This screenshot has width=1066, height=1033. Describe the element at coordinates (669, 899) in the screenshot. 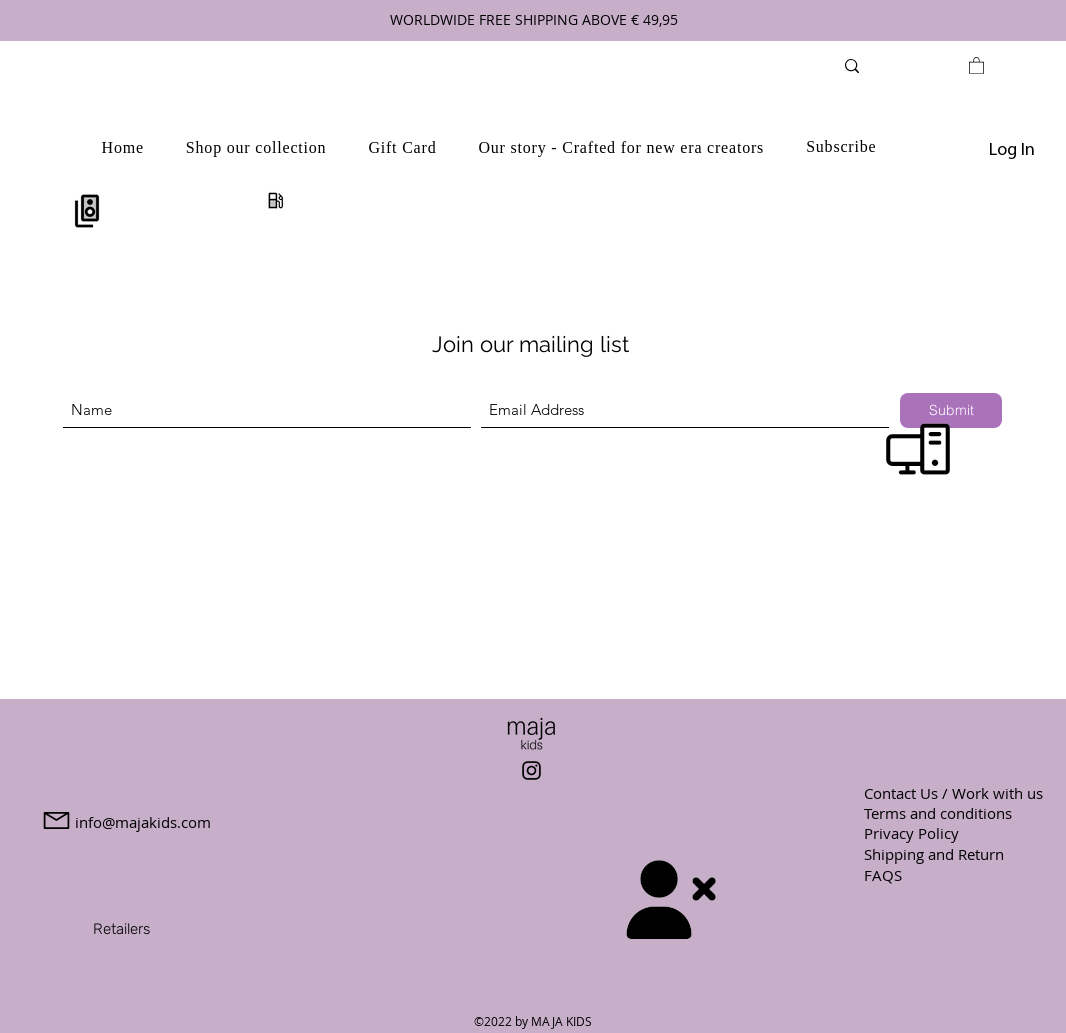

I see `remove a user from the list` at that location.